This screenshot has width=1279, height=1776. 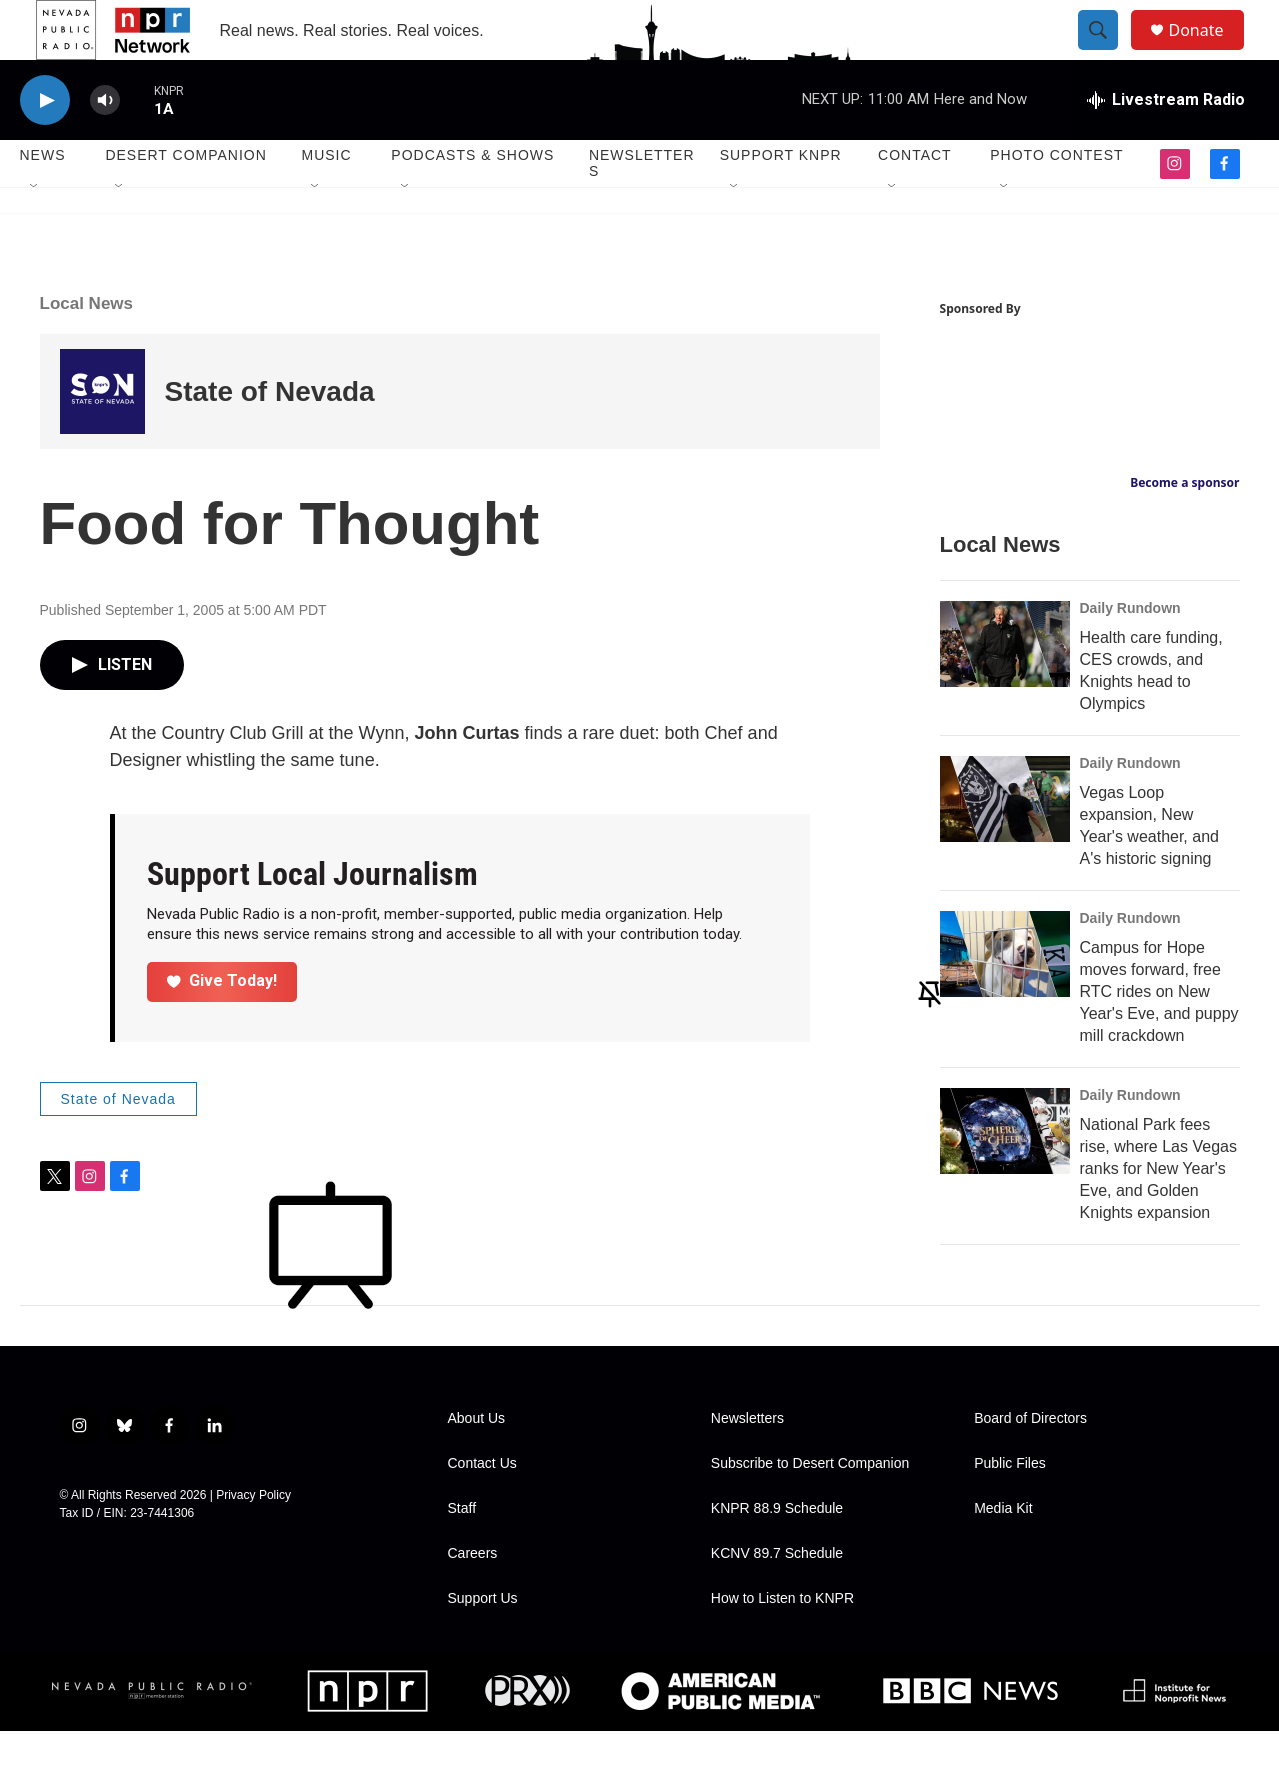 I want to click on unpin an item from your saved collection, so click(x=930, y=993).